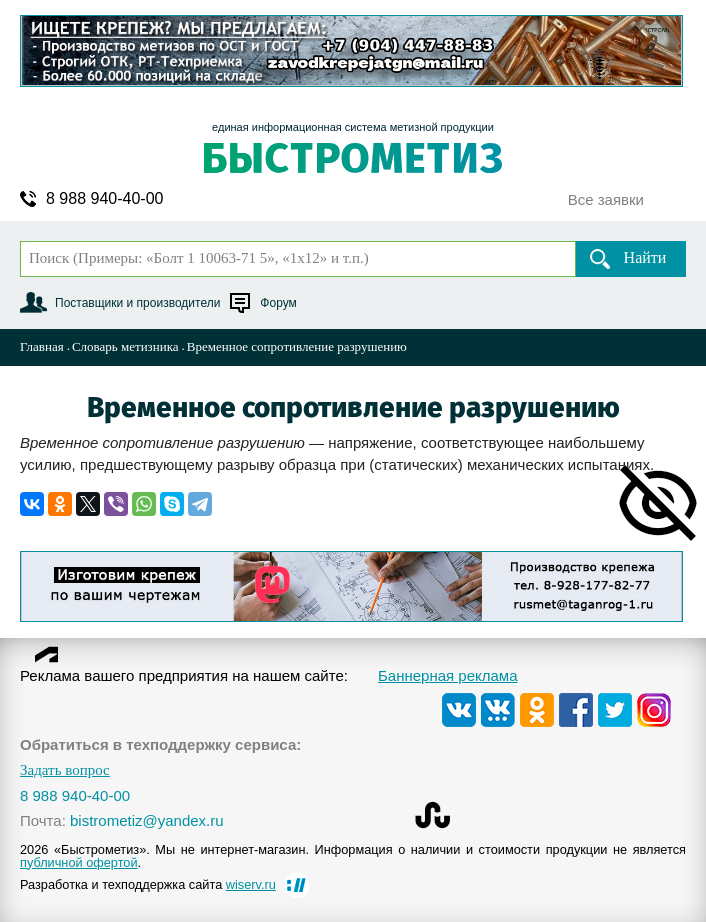 The width and height of the screenshot is (706, 922). Describe the element at coordinates (658, 503) in the screenshot. I see `hide password or sensitive content` at that location.